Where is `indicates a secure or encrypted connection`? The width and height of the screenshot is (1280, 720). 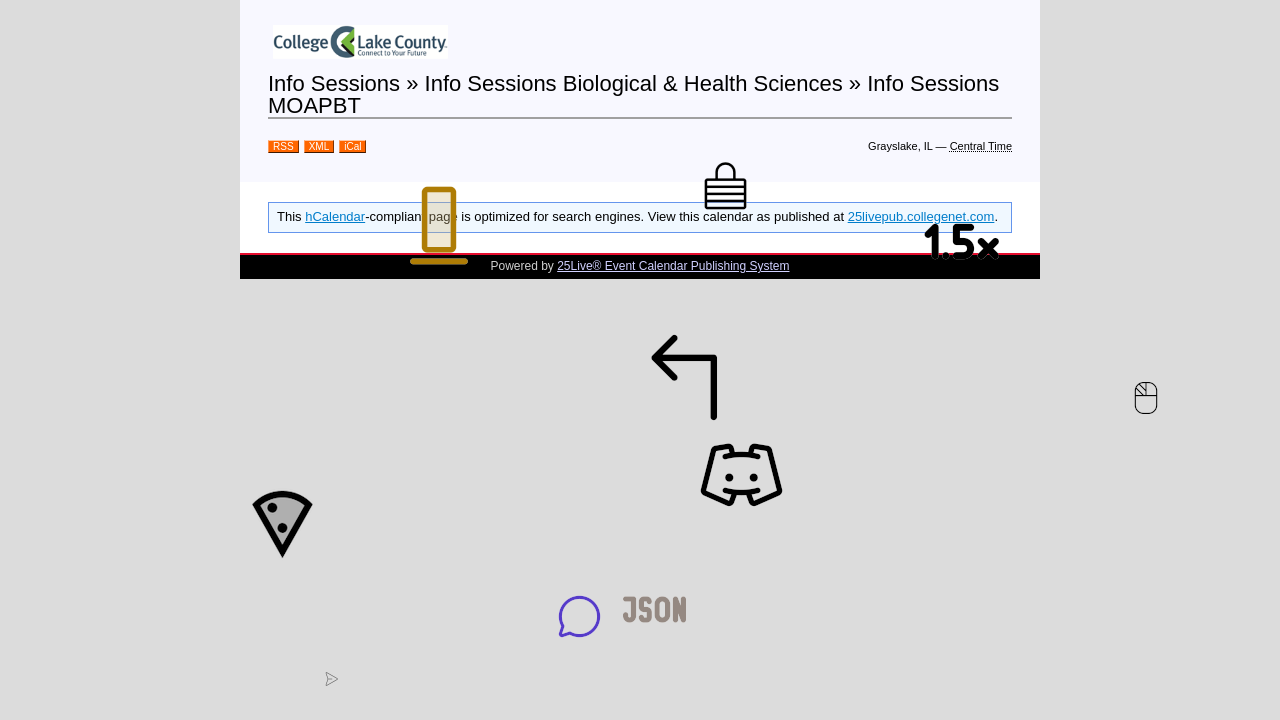 indicates a secure or encrypted connection is located at coordinates (725, 188).